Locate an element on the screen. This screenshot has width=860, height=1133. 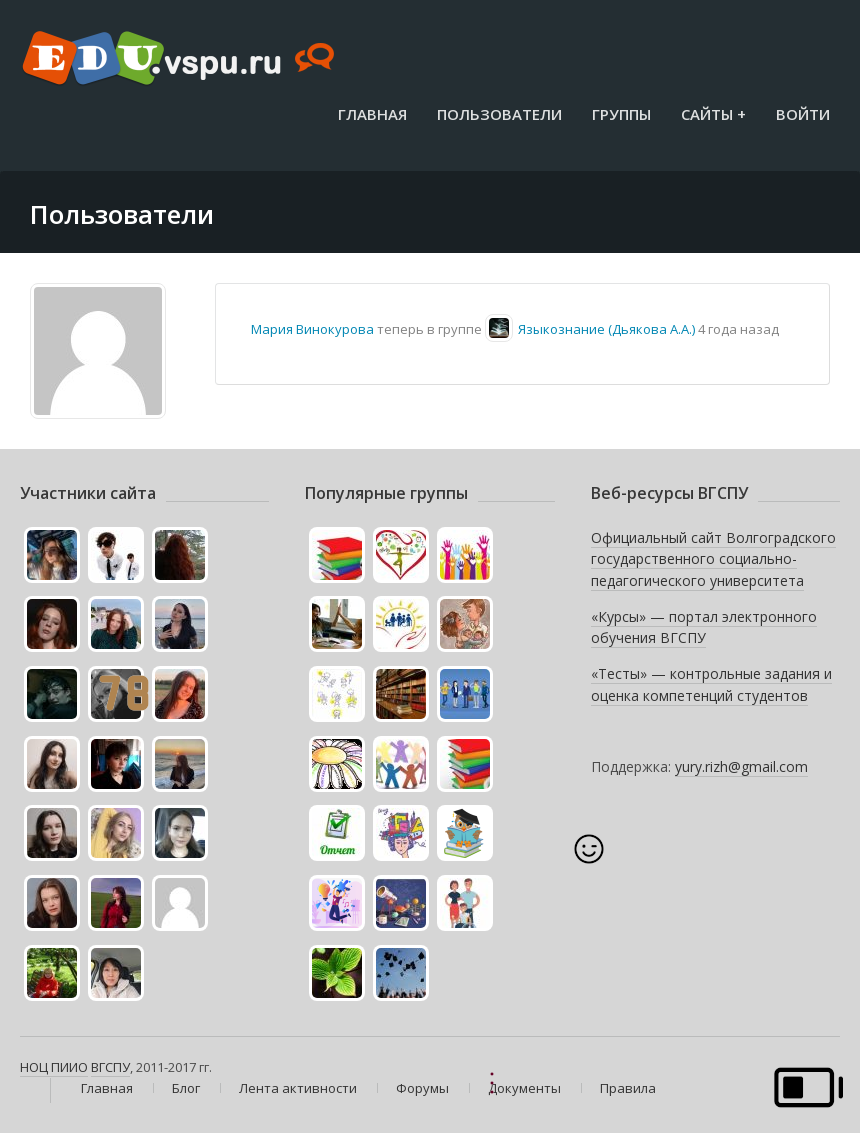
indicates item number 78 in a list or sequence is located at coordinates (124, 693).